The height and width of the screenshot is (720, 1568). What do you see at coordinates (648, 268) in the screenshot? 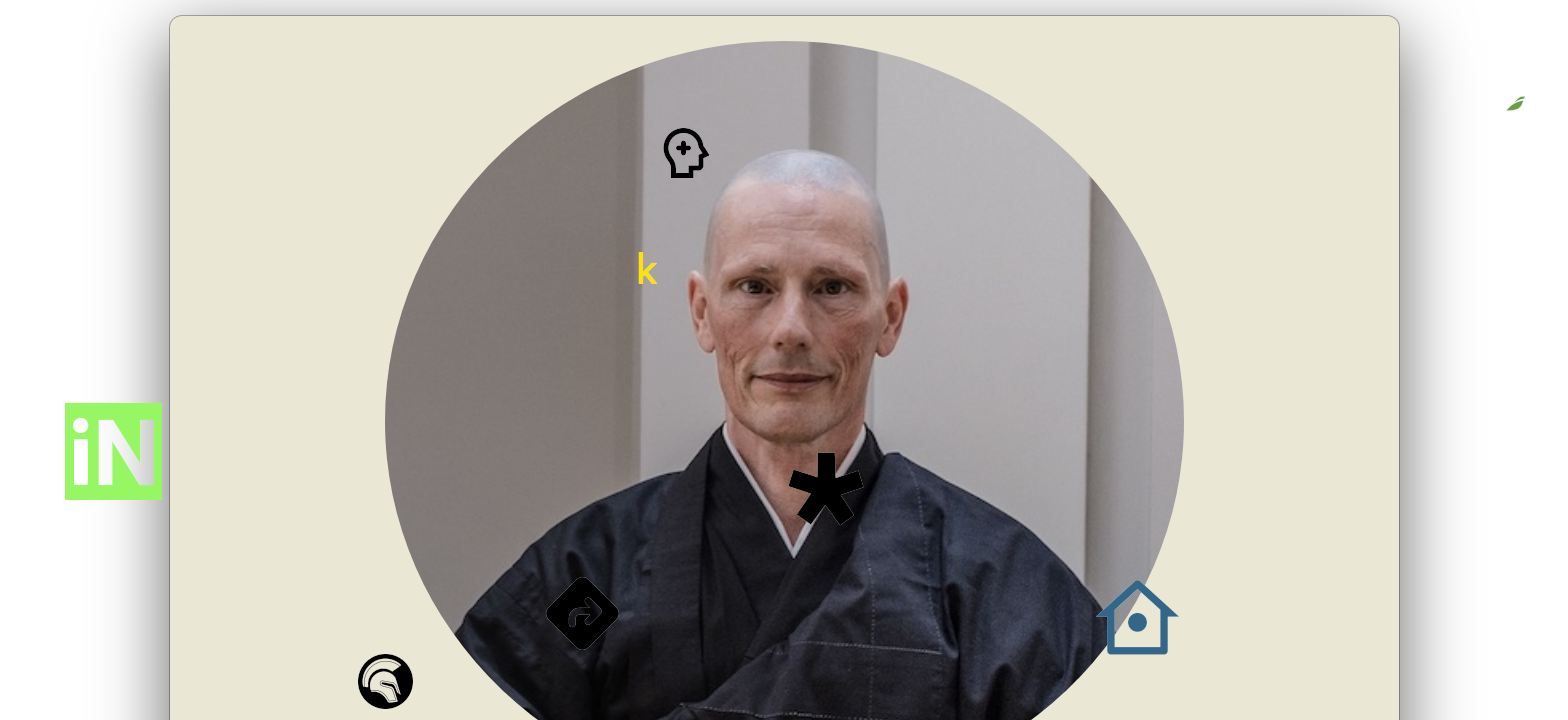
I see `link to kaggle profile or account` at bounding box center [648, 268].